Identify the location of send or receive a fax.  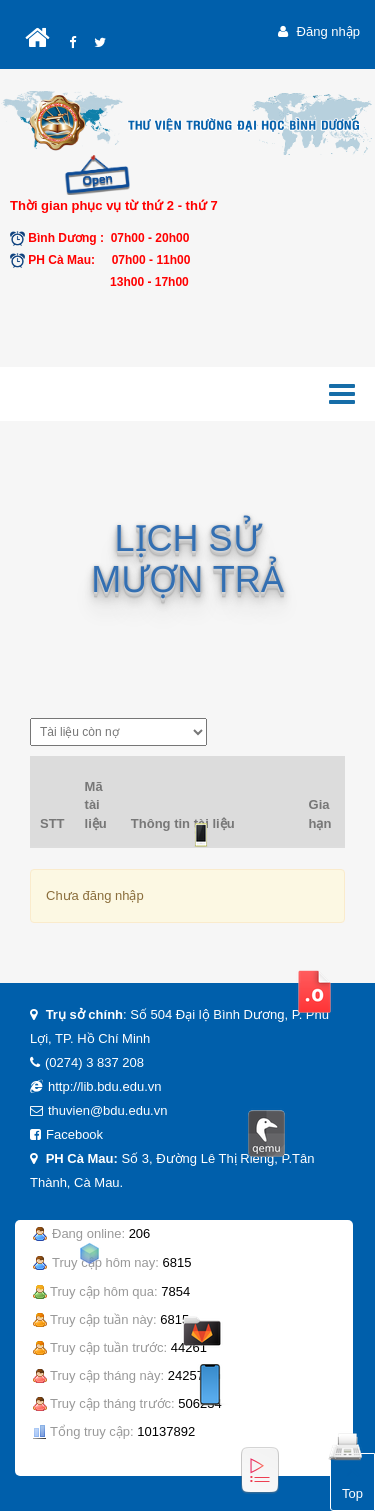
(345, 1447).